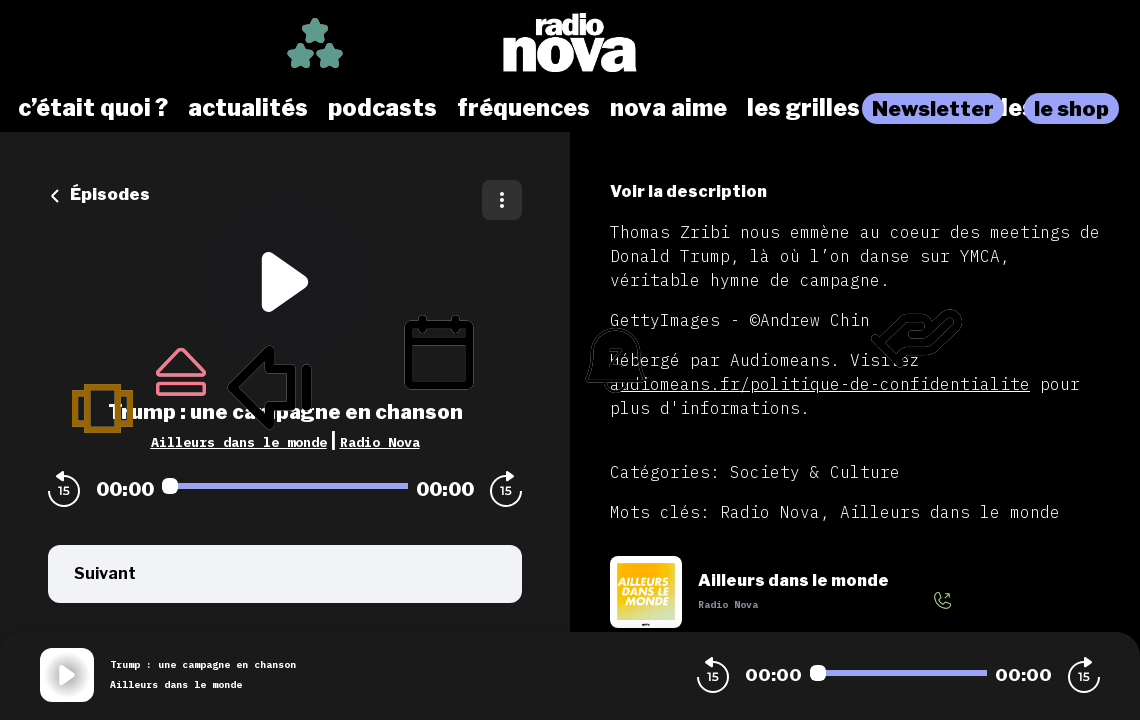 This screenshot has width=1140, height=720. I want to click on enable sleep or snooze mode for notifications, so click(615, 360).